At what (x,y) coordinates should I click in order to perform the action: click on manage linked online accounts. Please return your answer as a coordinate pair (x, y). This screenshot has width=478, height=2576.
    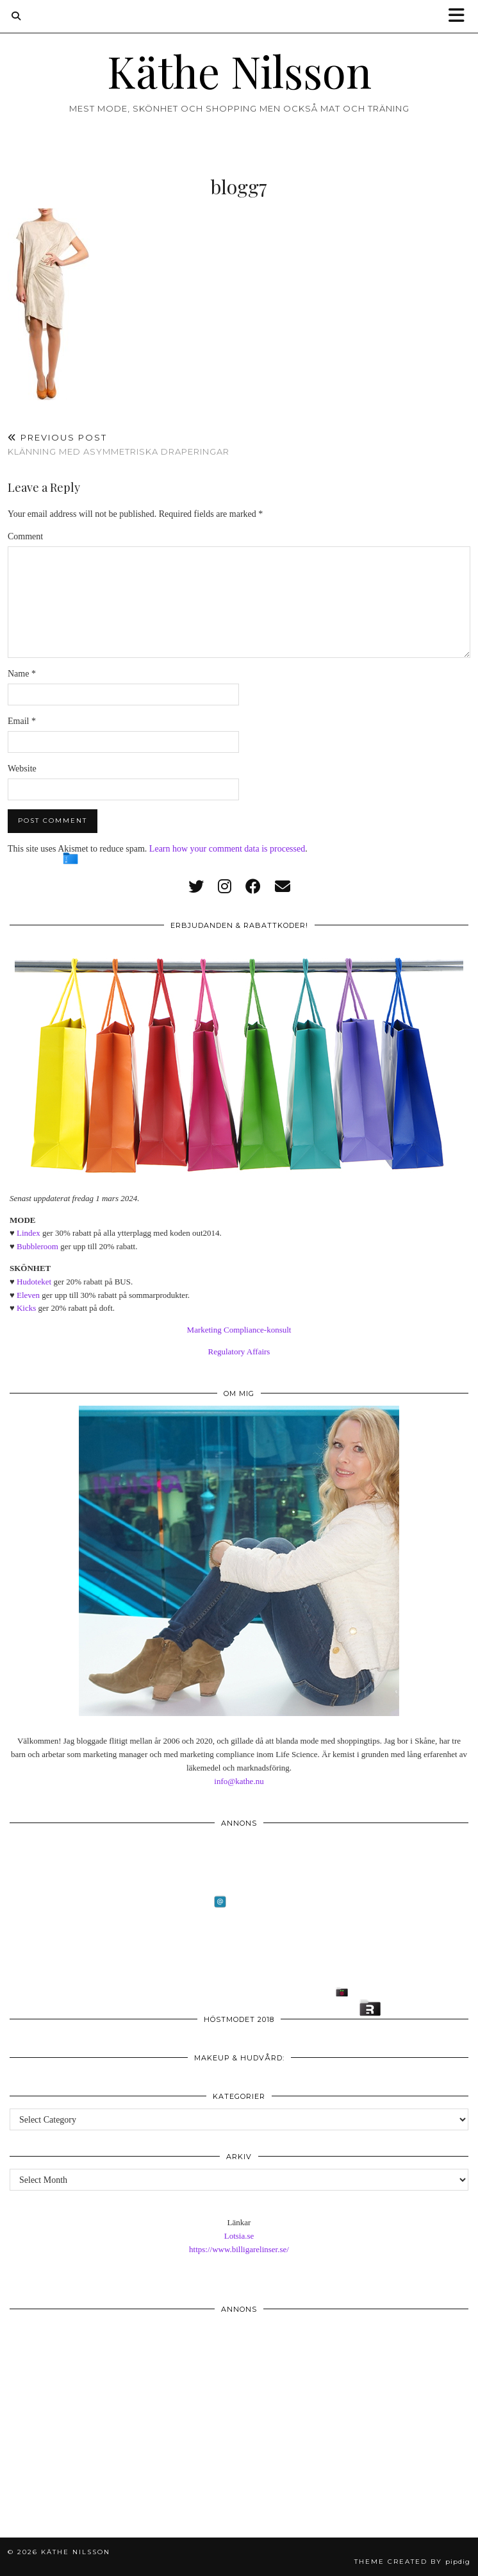
    Looking at the image, I should click on (220, 1901).